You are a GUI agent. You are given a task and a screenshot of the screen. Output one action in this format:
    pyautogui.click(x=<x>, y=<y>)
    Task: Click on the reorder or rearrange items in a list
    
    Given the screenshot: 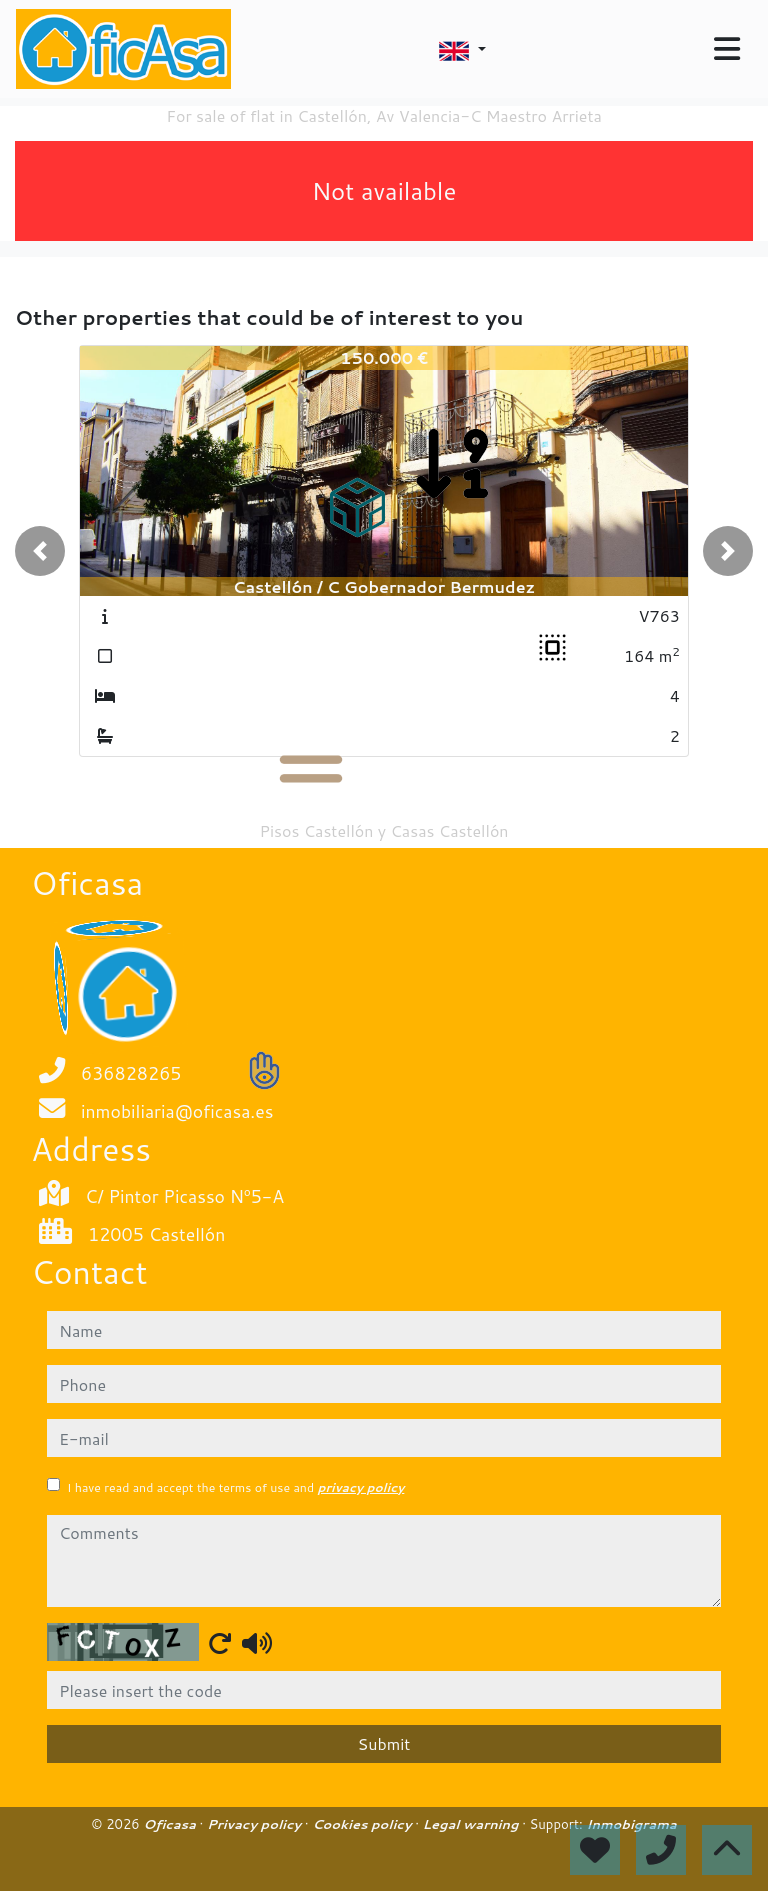 What is the action you would take?
    pyautogui.click(x=311, y=769)
    